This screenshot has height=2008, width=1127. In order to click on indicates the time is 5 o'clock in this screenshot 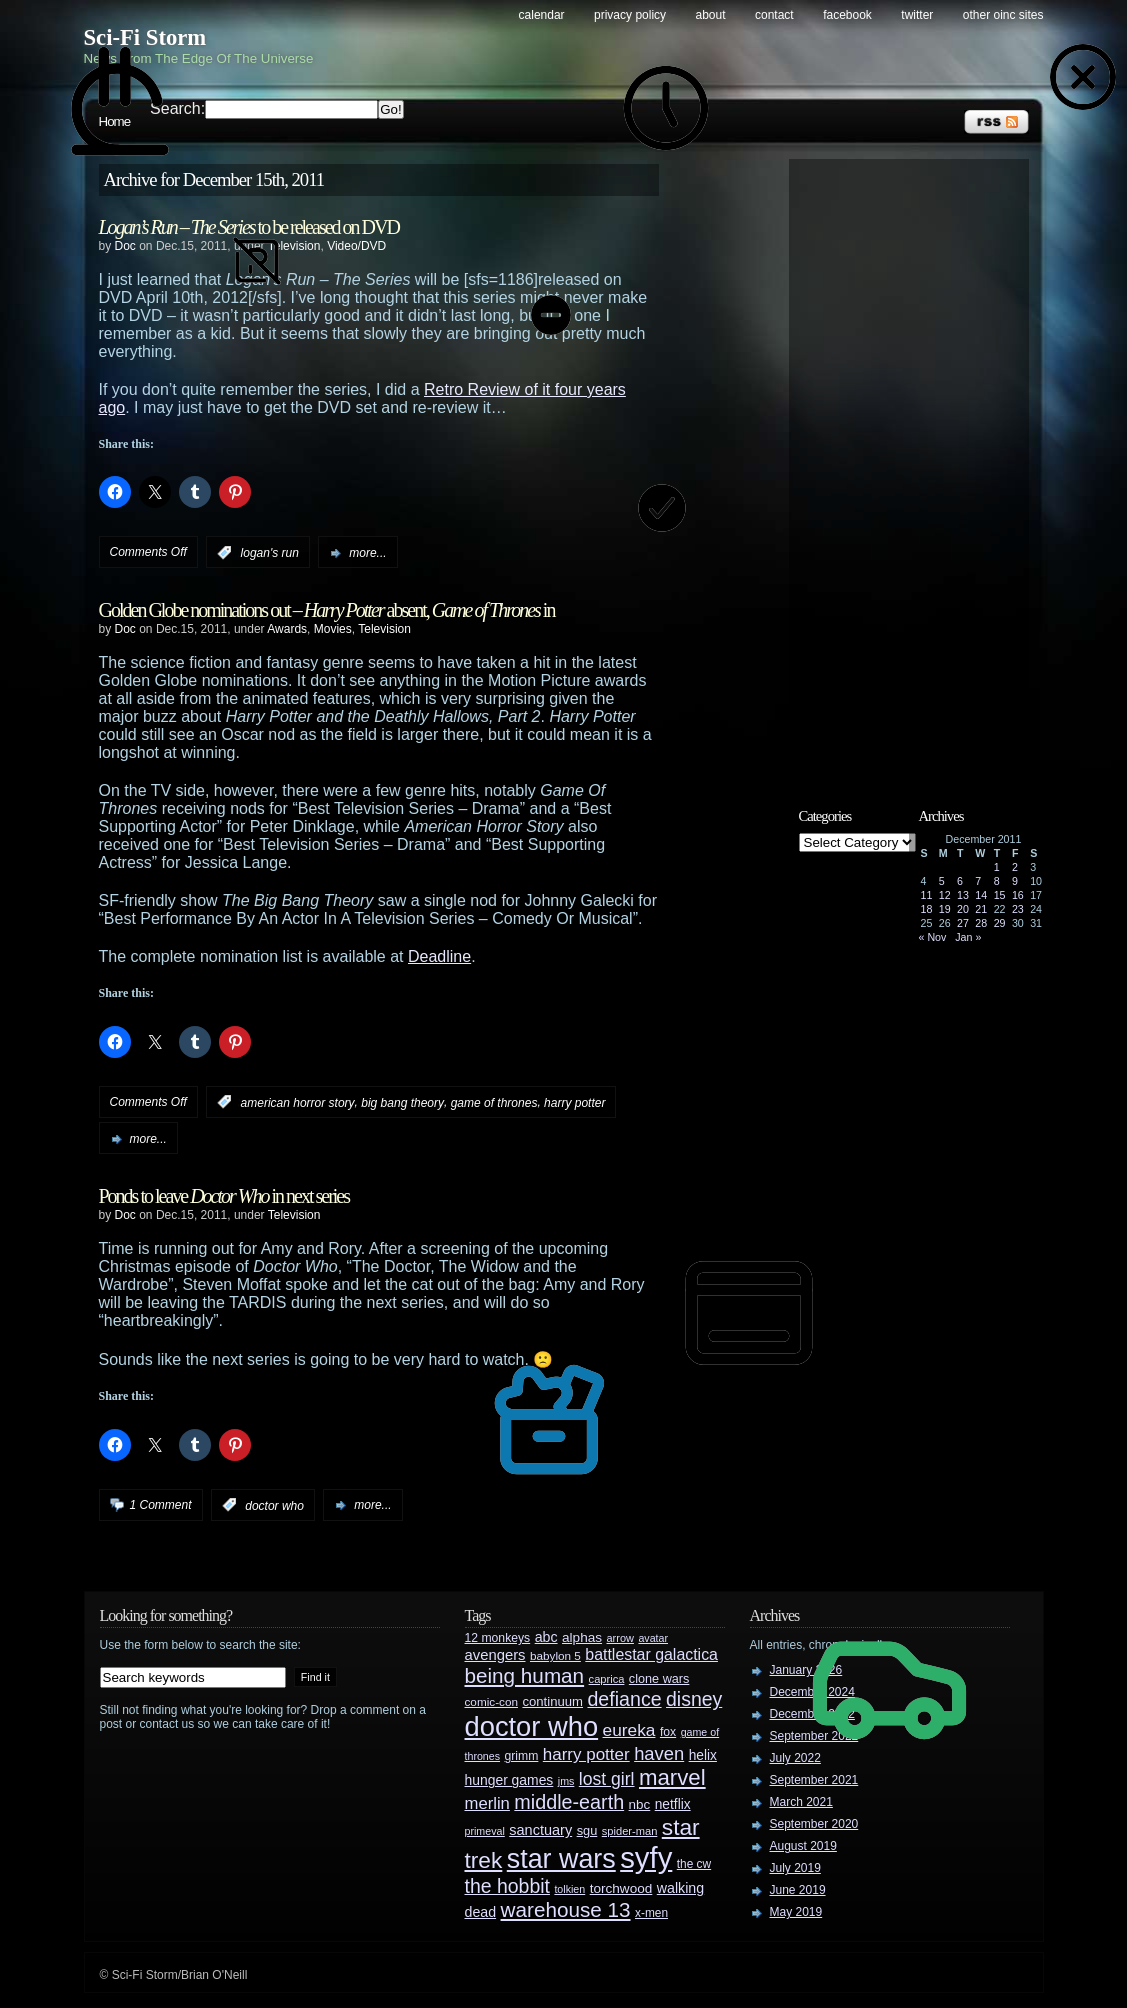, I will do `click(666, 108)`.